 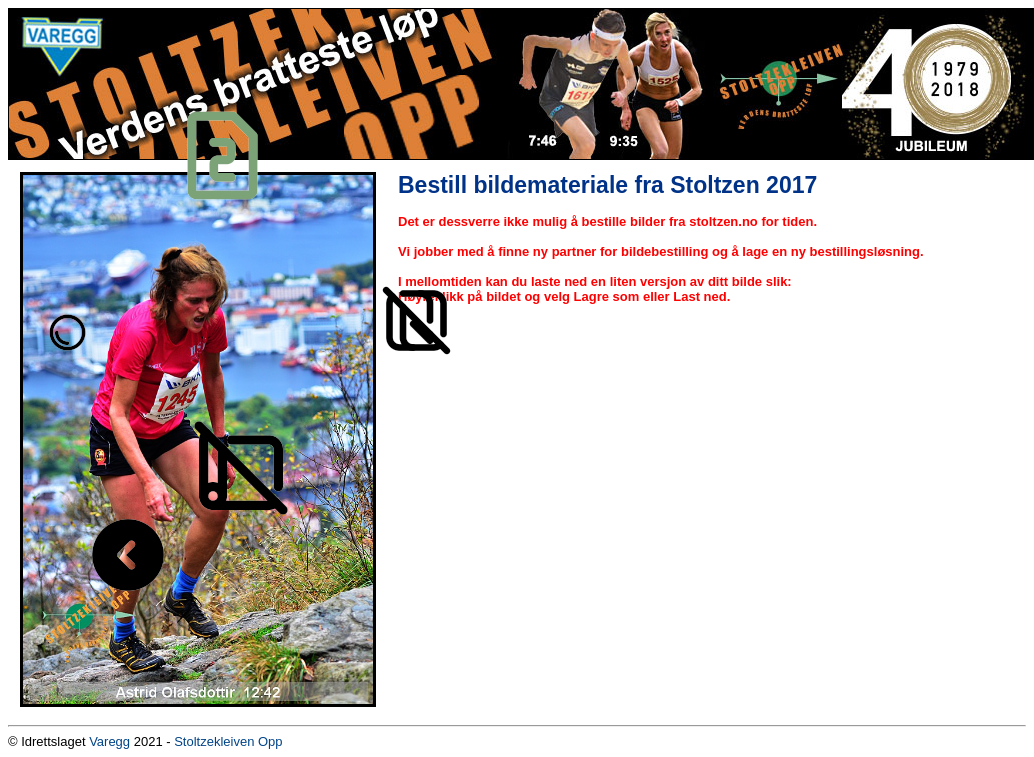 I want to click on indicates secondary SIM card slot, so click(x=222, y=155).